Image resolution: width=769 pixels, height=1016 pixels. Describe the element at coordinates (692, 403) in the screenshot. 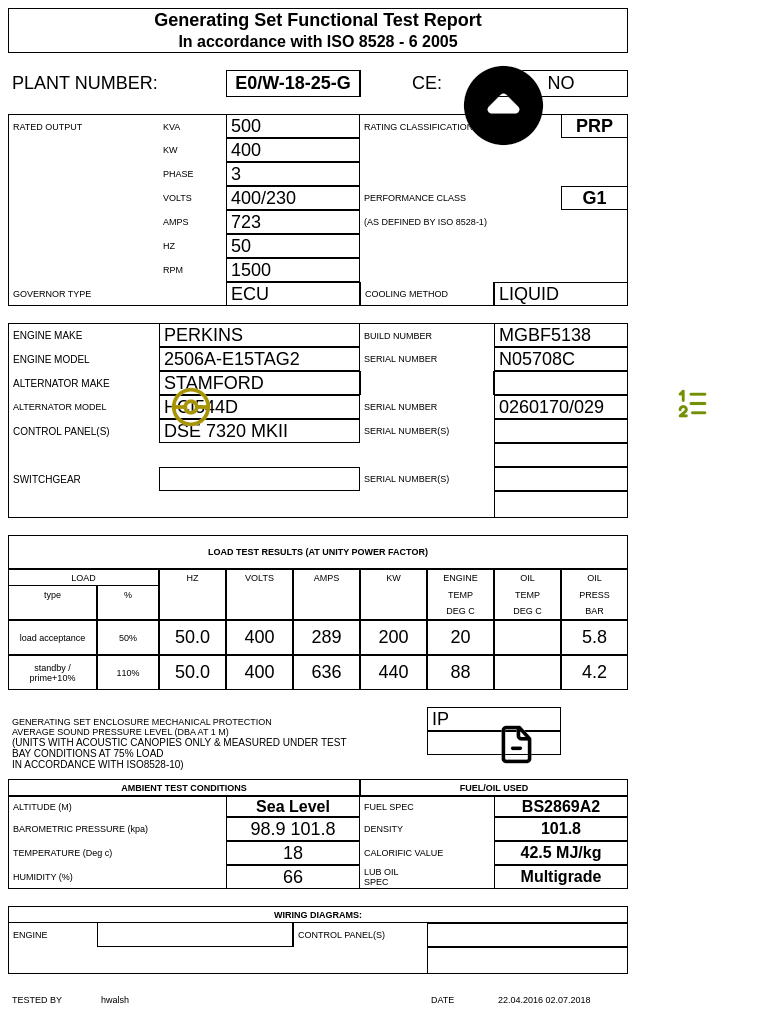

I see `create a numbered list` at that location.